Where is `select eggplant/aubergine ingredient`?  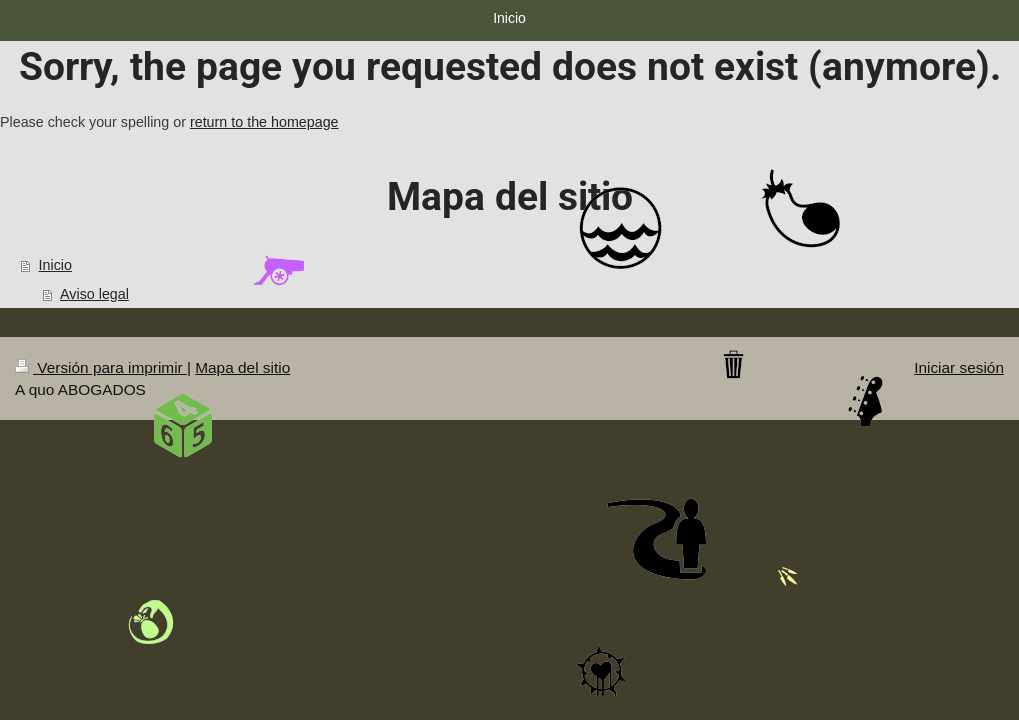 select eggplant/aubergine ingredient is located at coordinates (800, 208).